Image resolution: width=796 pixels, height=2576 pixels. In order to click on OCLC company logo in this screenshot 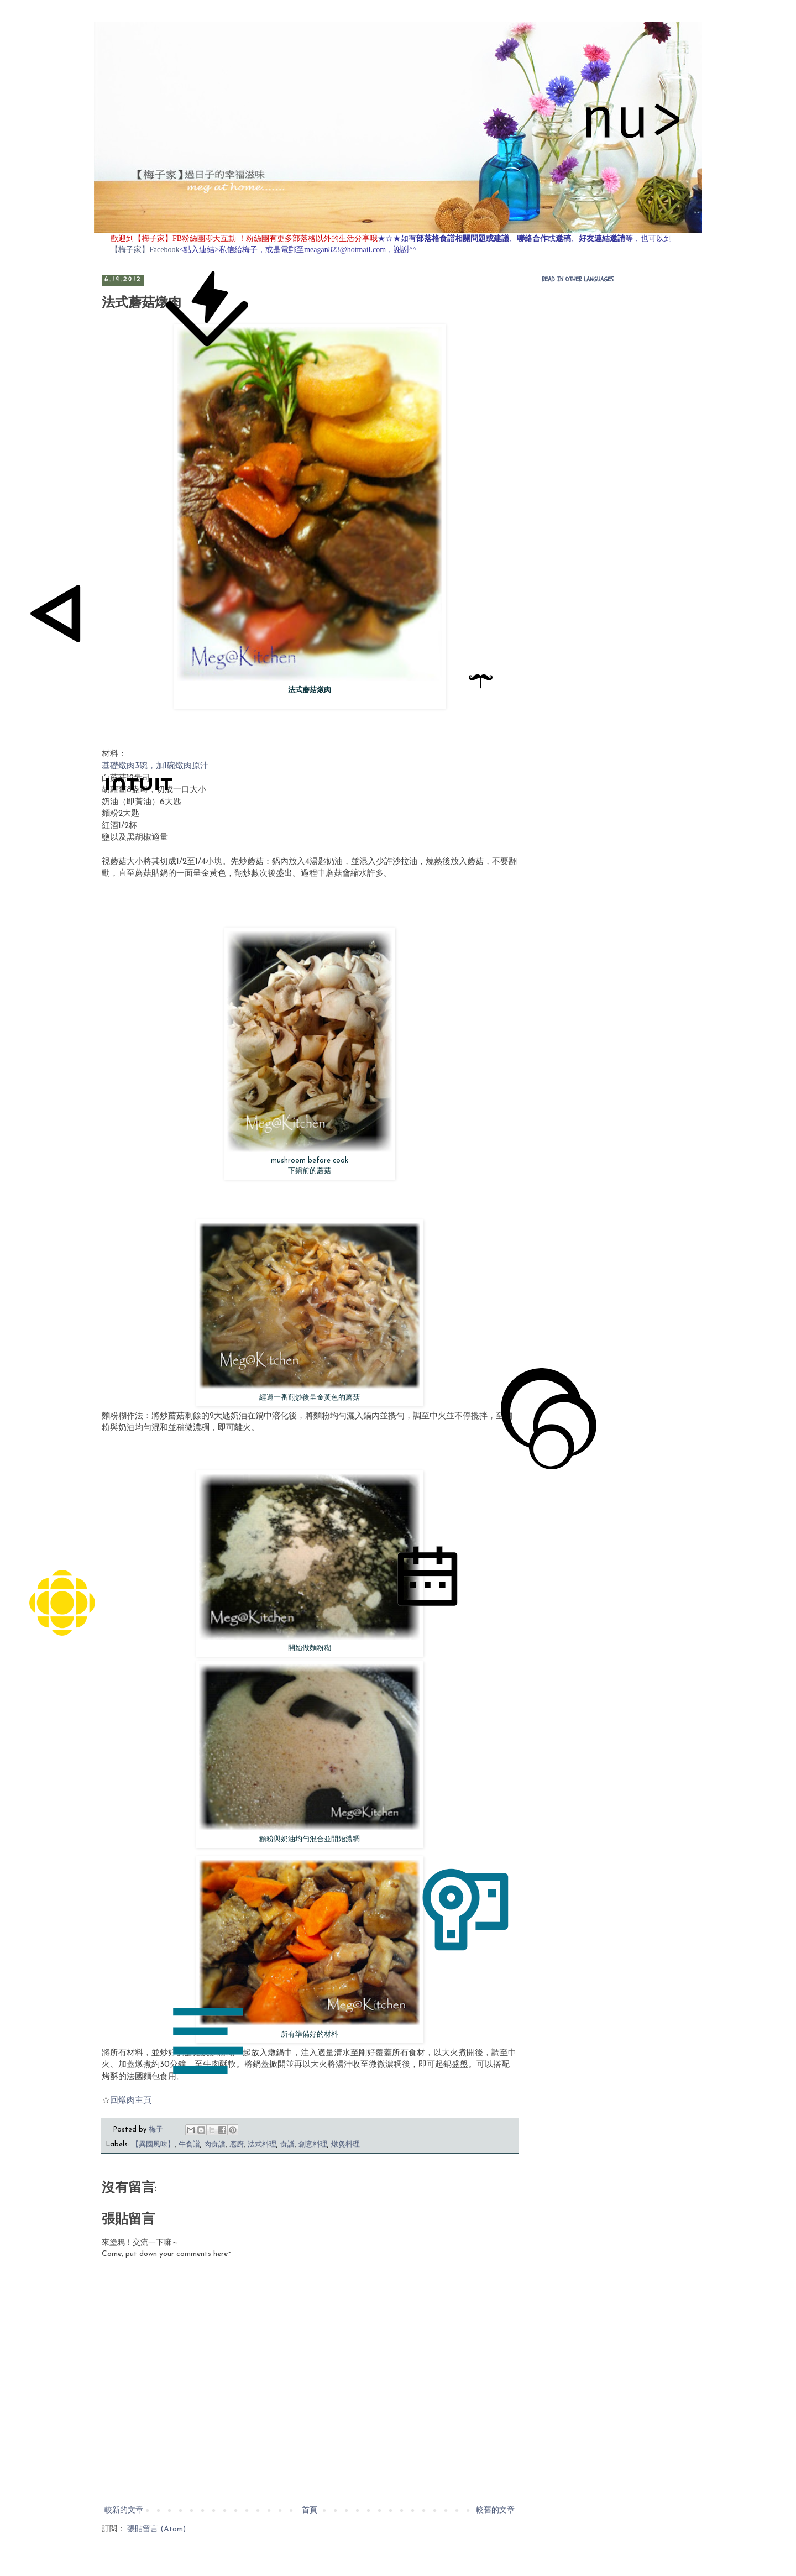, I will do `click(548, 1418)`.